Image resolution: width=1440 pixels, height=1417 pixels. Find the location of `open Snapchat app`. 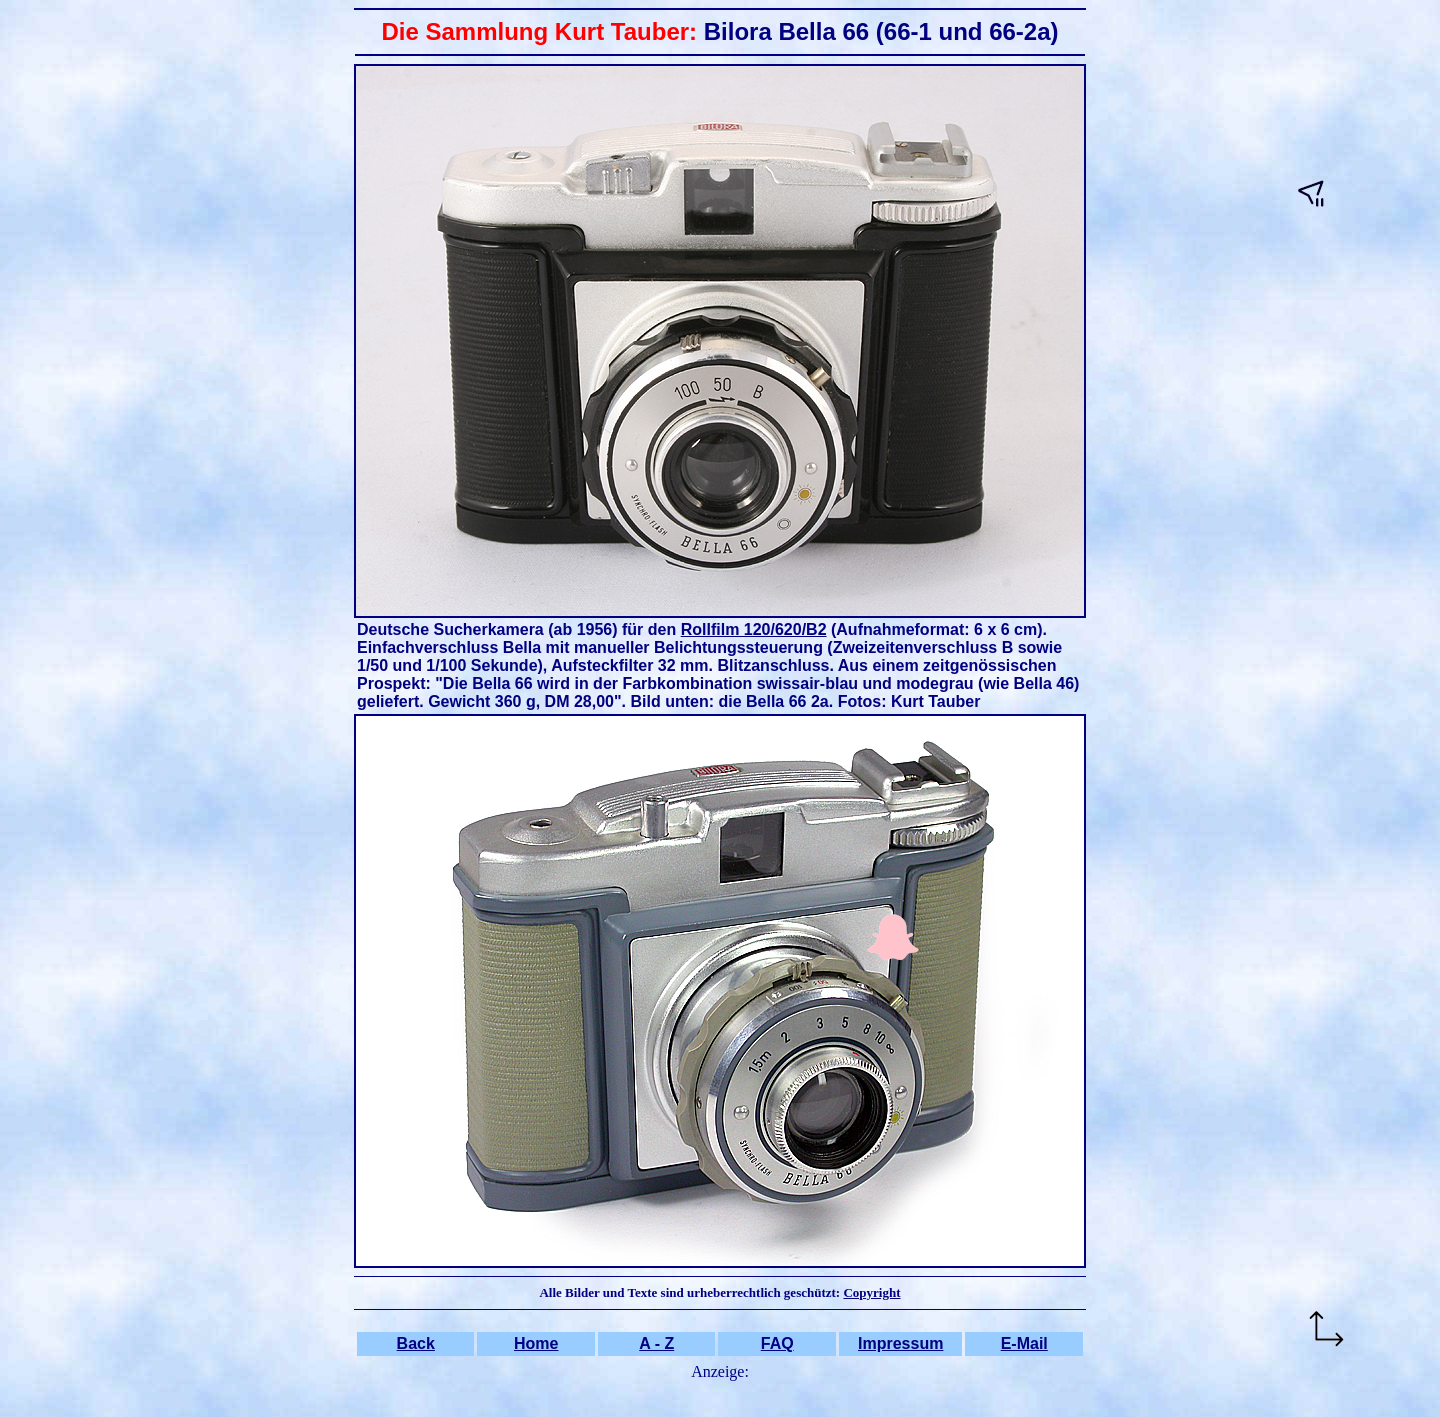

open Snapchat app is located at coordinates (893, 938).